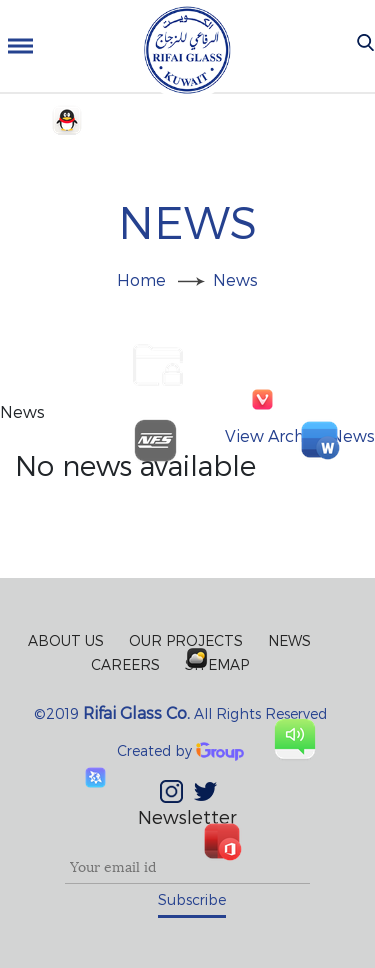  What do you see at coordinates (67, 120) in the screenshot?
I see `open QQ messaging app` at bounding box center [67, 120].